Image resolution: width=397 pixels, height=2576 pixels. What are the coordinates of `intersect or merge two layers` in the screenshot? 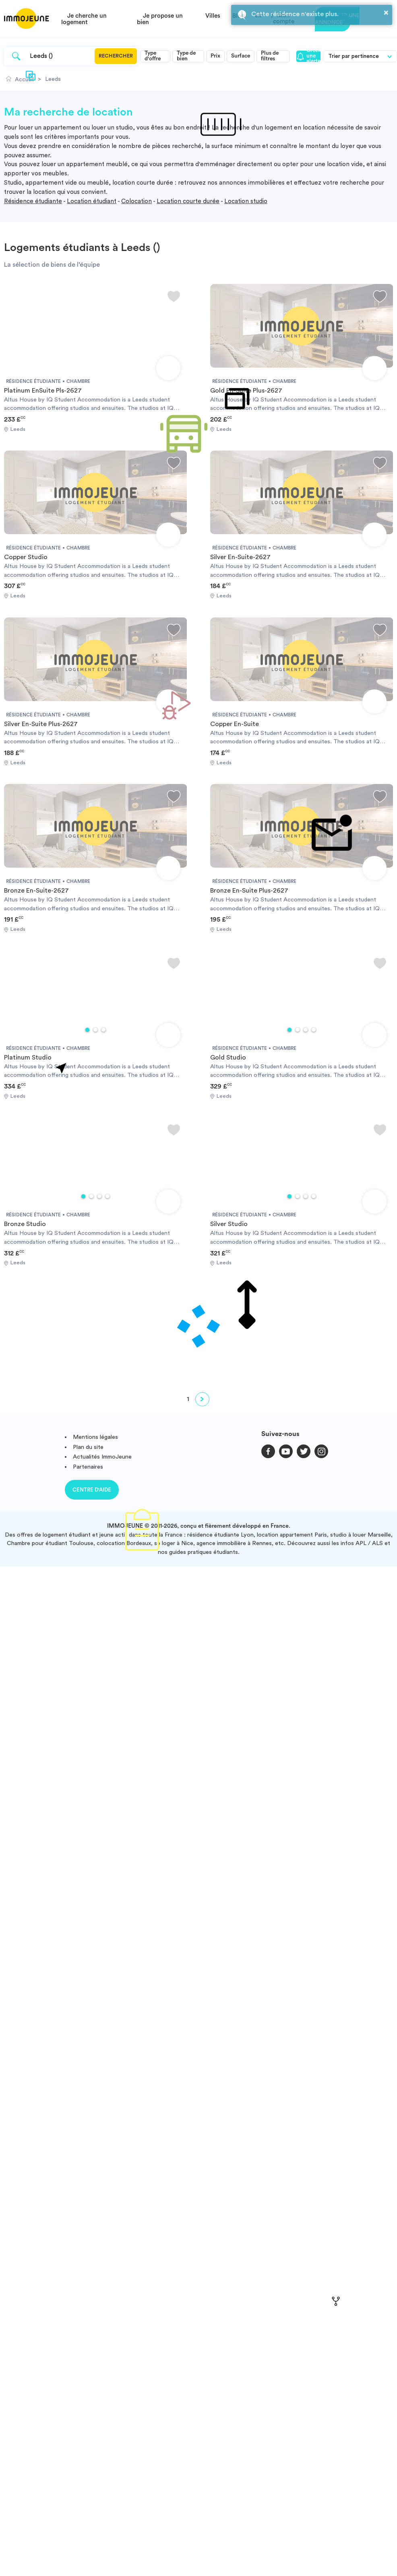 It's located at (31, 76).